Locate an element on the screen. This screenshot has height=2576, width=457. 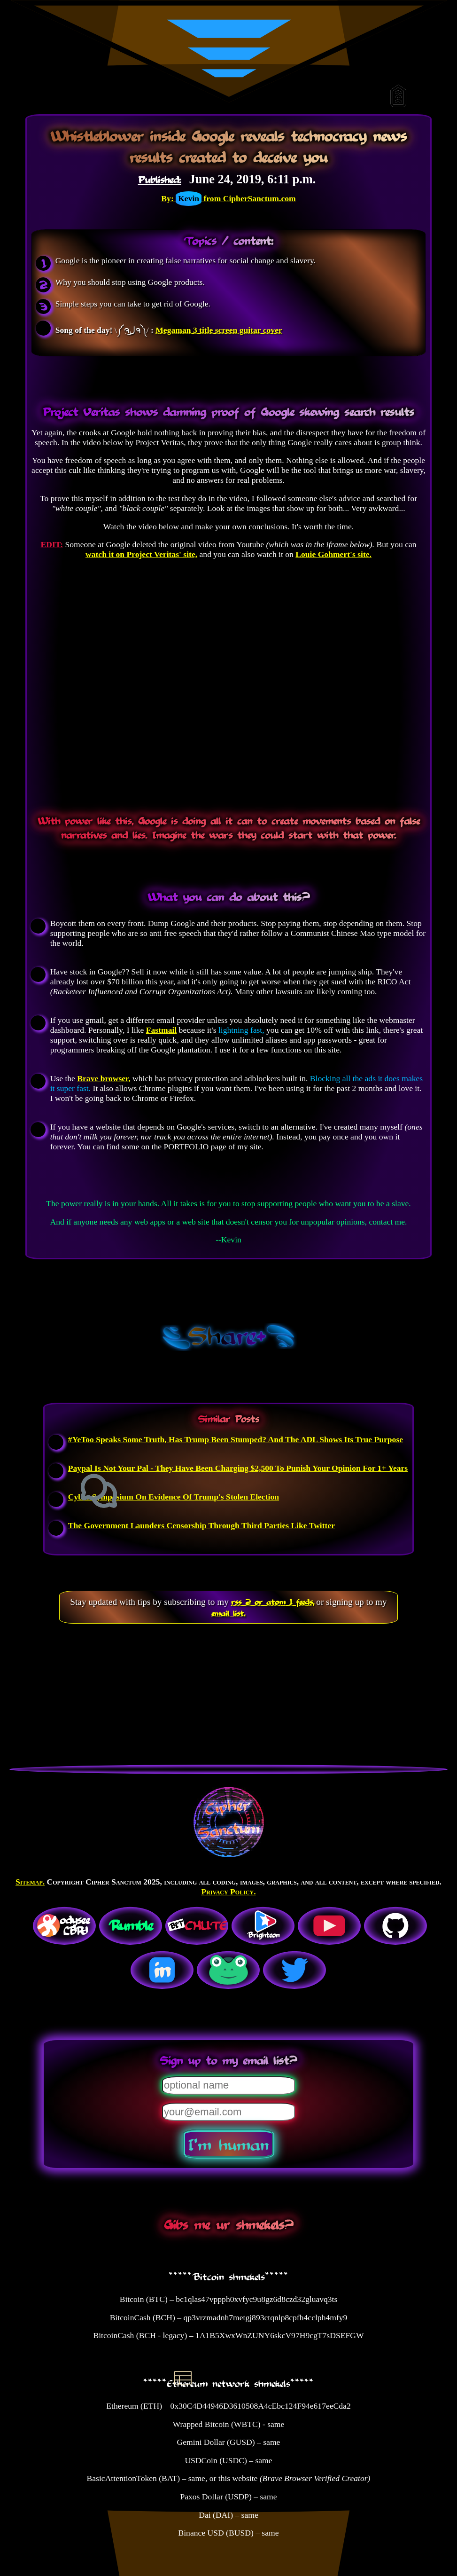
view military or user rank status is located at coordinates (398, 96).